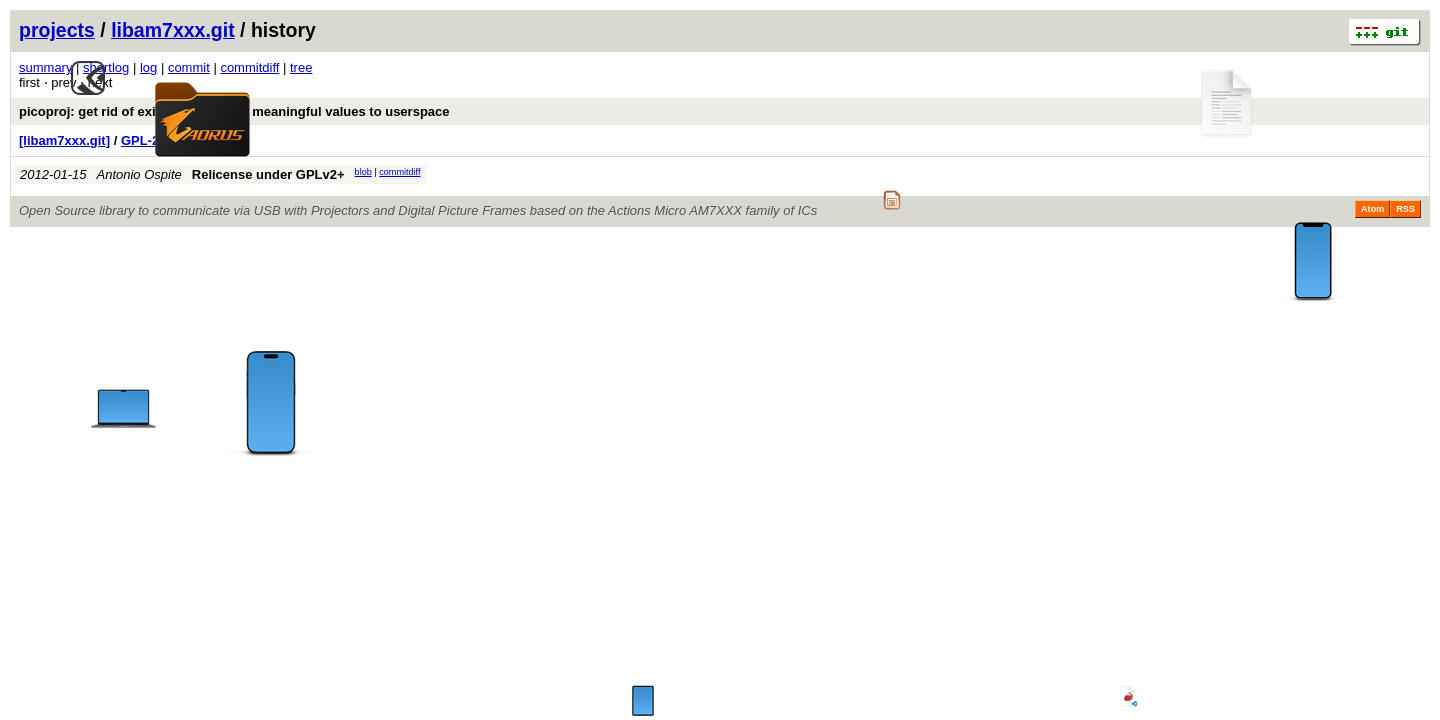 This screenshot has width=1440, height=720. Describe the element at coordinates (123, 405) in the screenshot. I see `macbook air 15-inch device icon` at that location.